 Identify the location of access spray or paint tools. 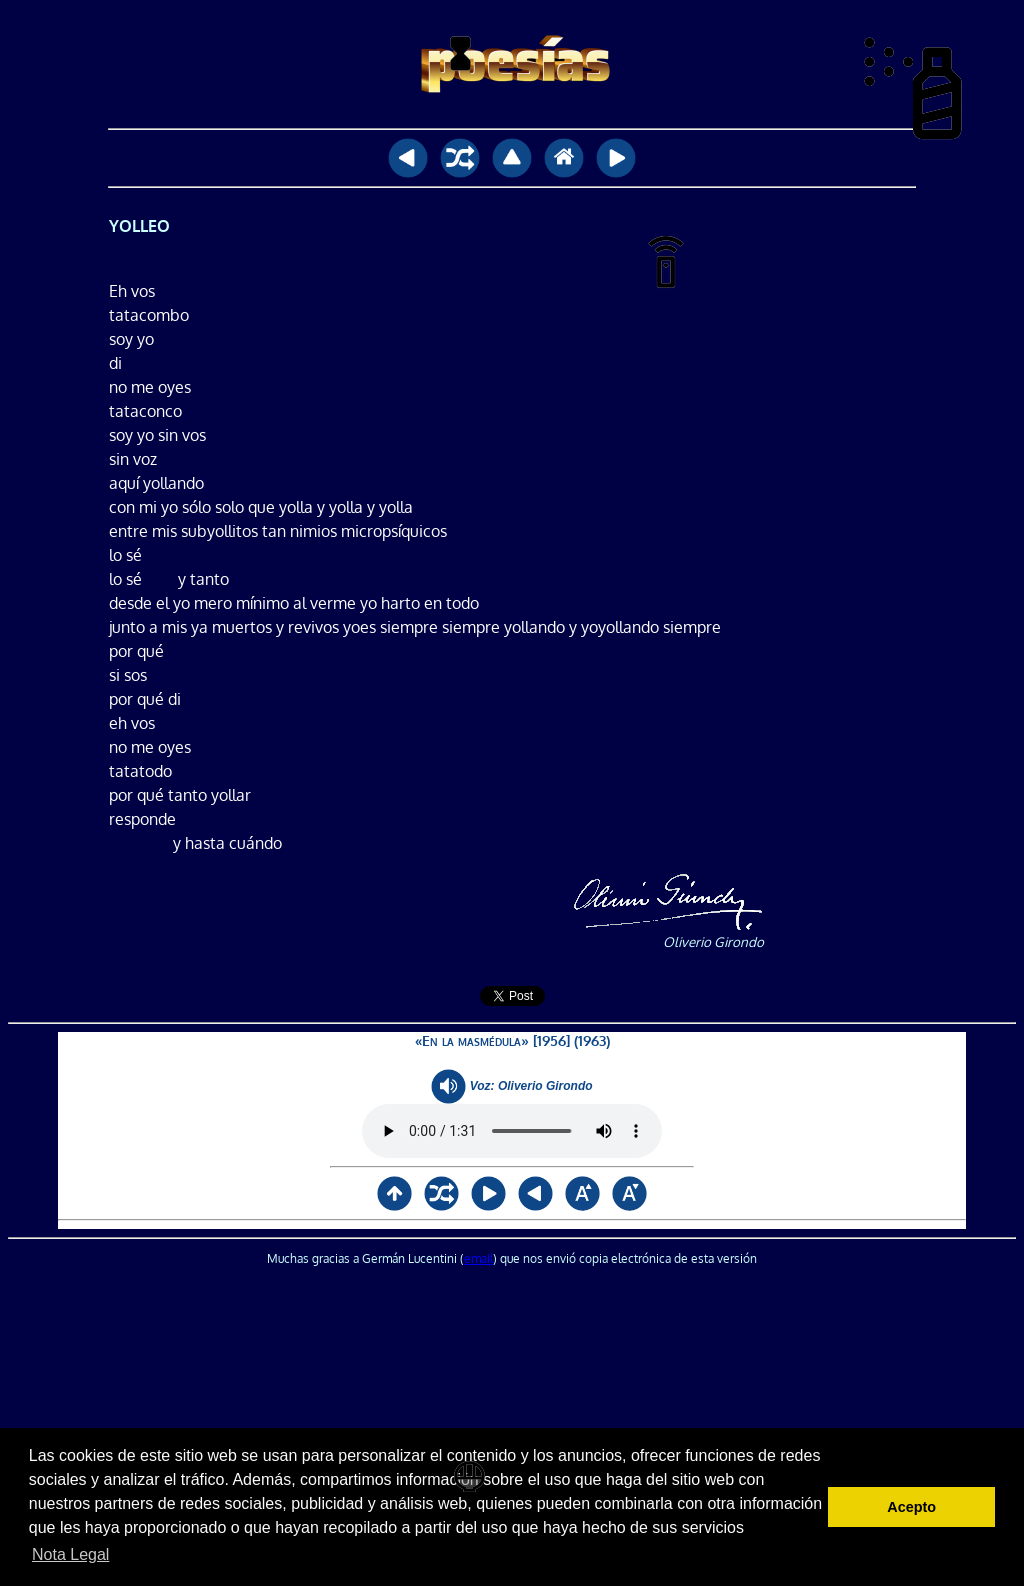
(913, 86).